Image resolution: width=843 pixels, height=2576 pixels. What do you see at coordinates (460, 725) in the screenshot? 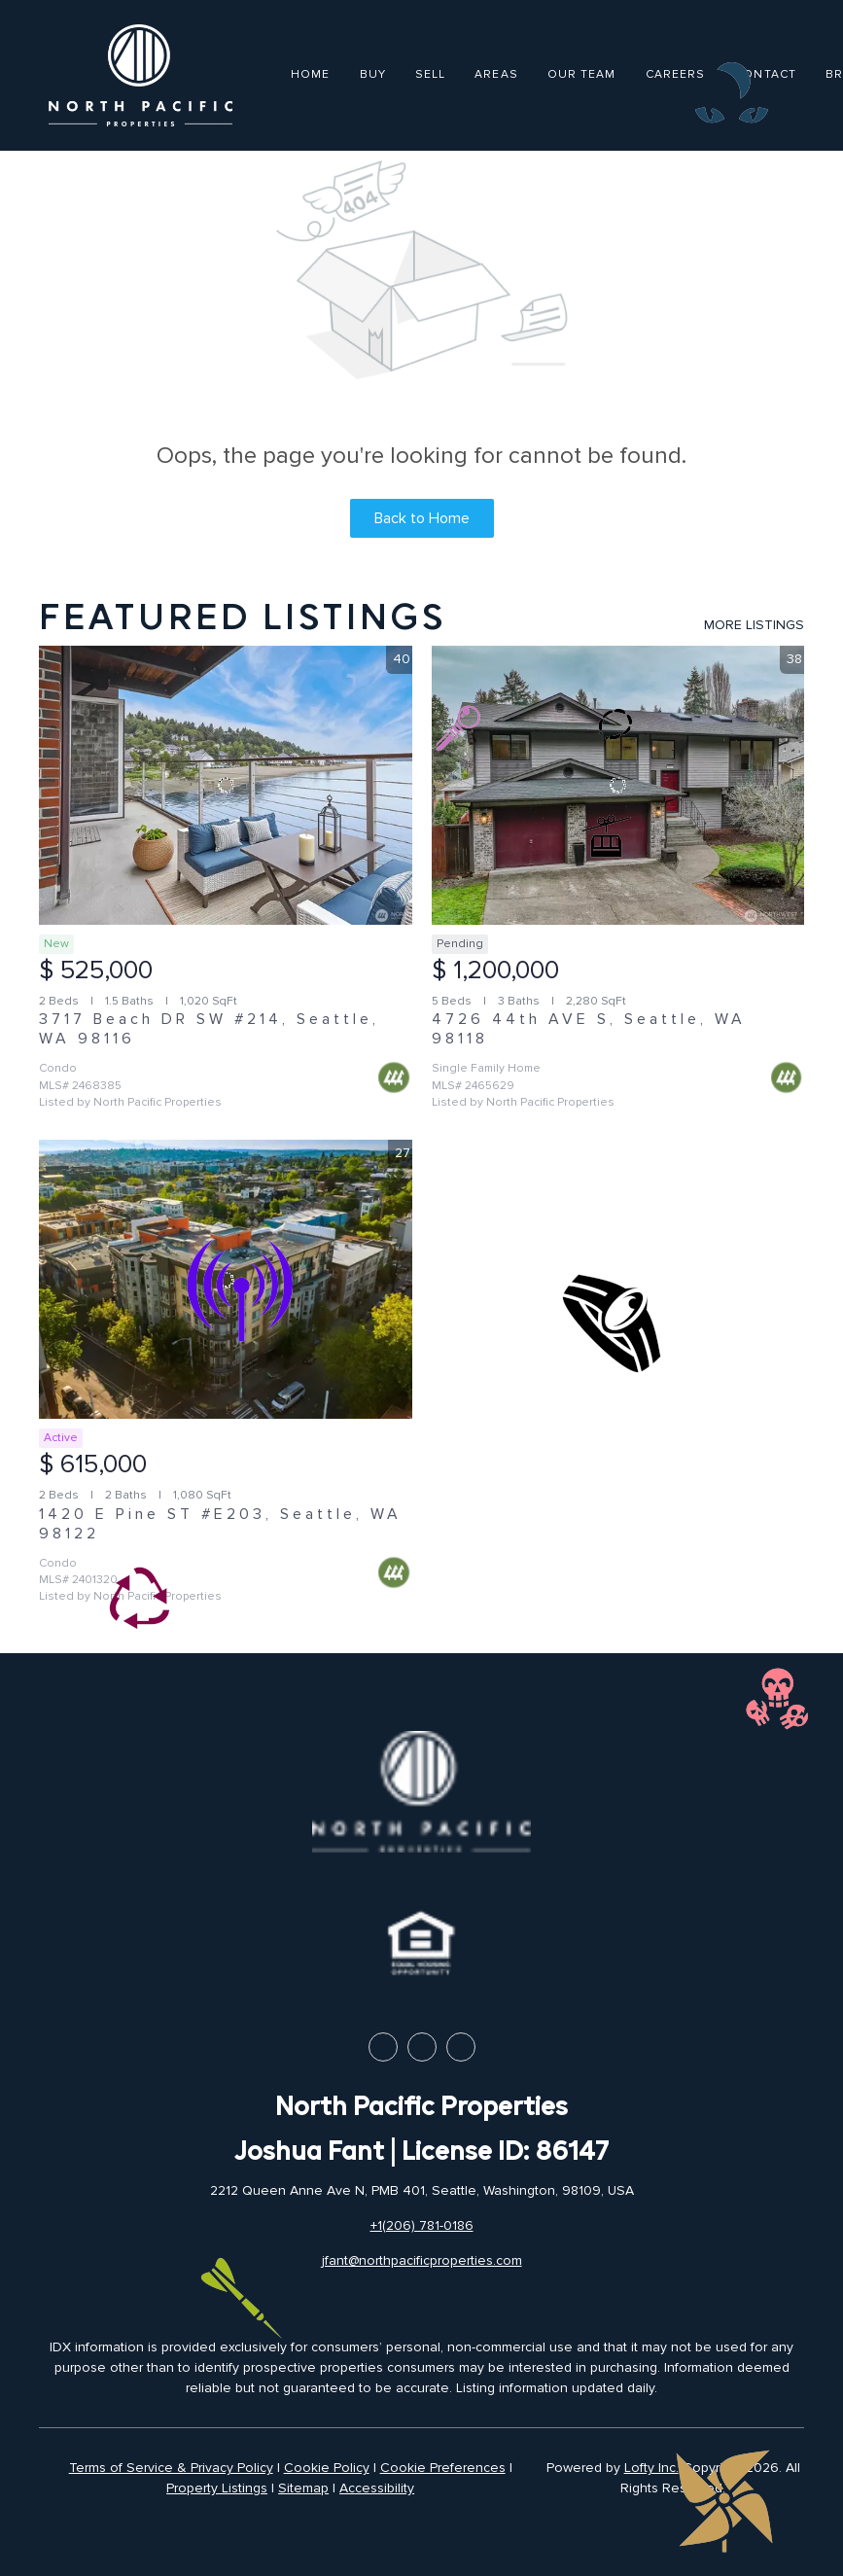
I see `cast a spell or use magic ability` at bounding box center [460, 725].